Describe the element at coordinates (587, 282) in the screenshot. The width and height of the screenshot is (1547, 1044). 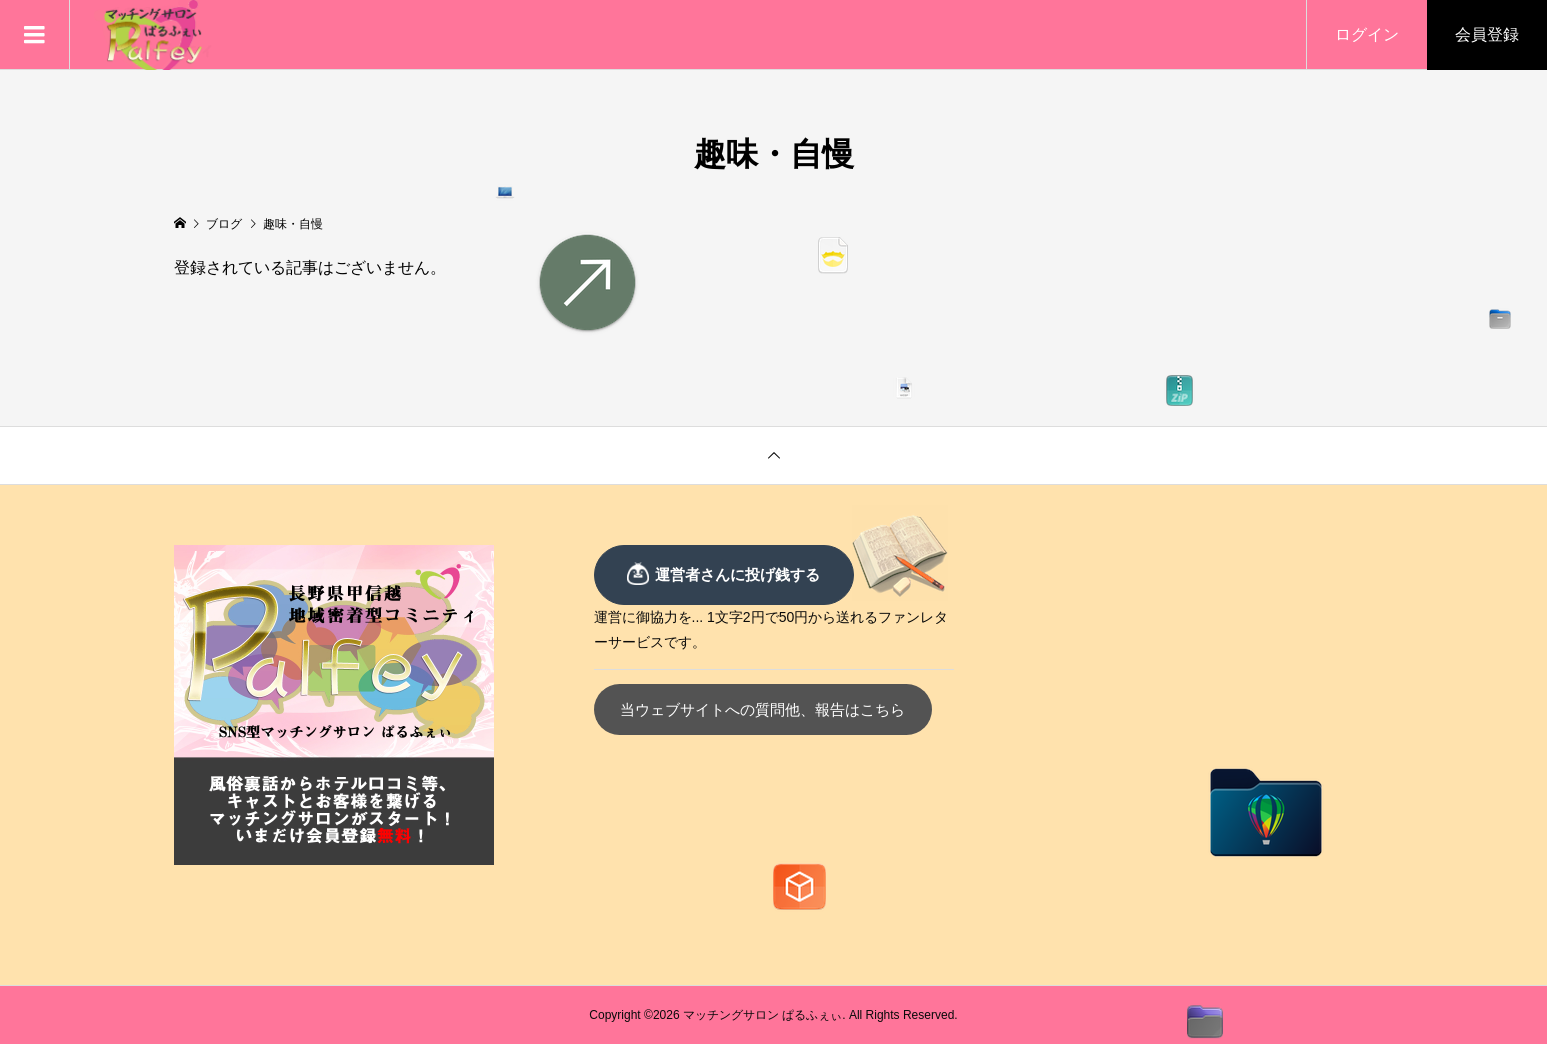
I see `indicates a symbolic link or shortcut to another file` at that location.